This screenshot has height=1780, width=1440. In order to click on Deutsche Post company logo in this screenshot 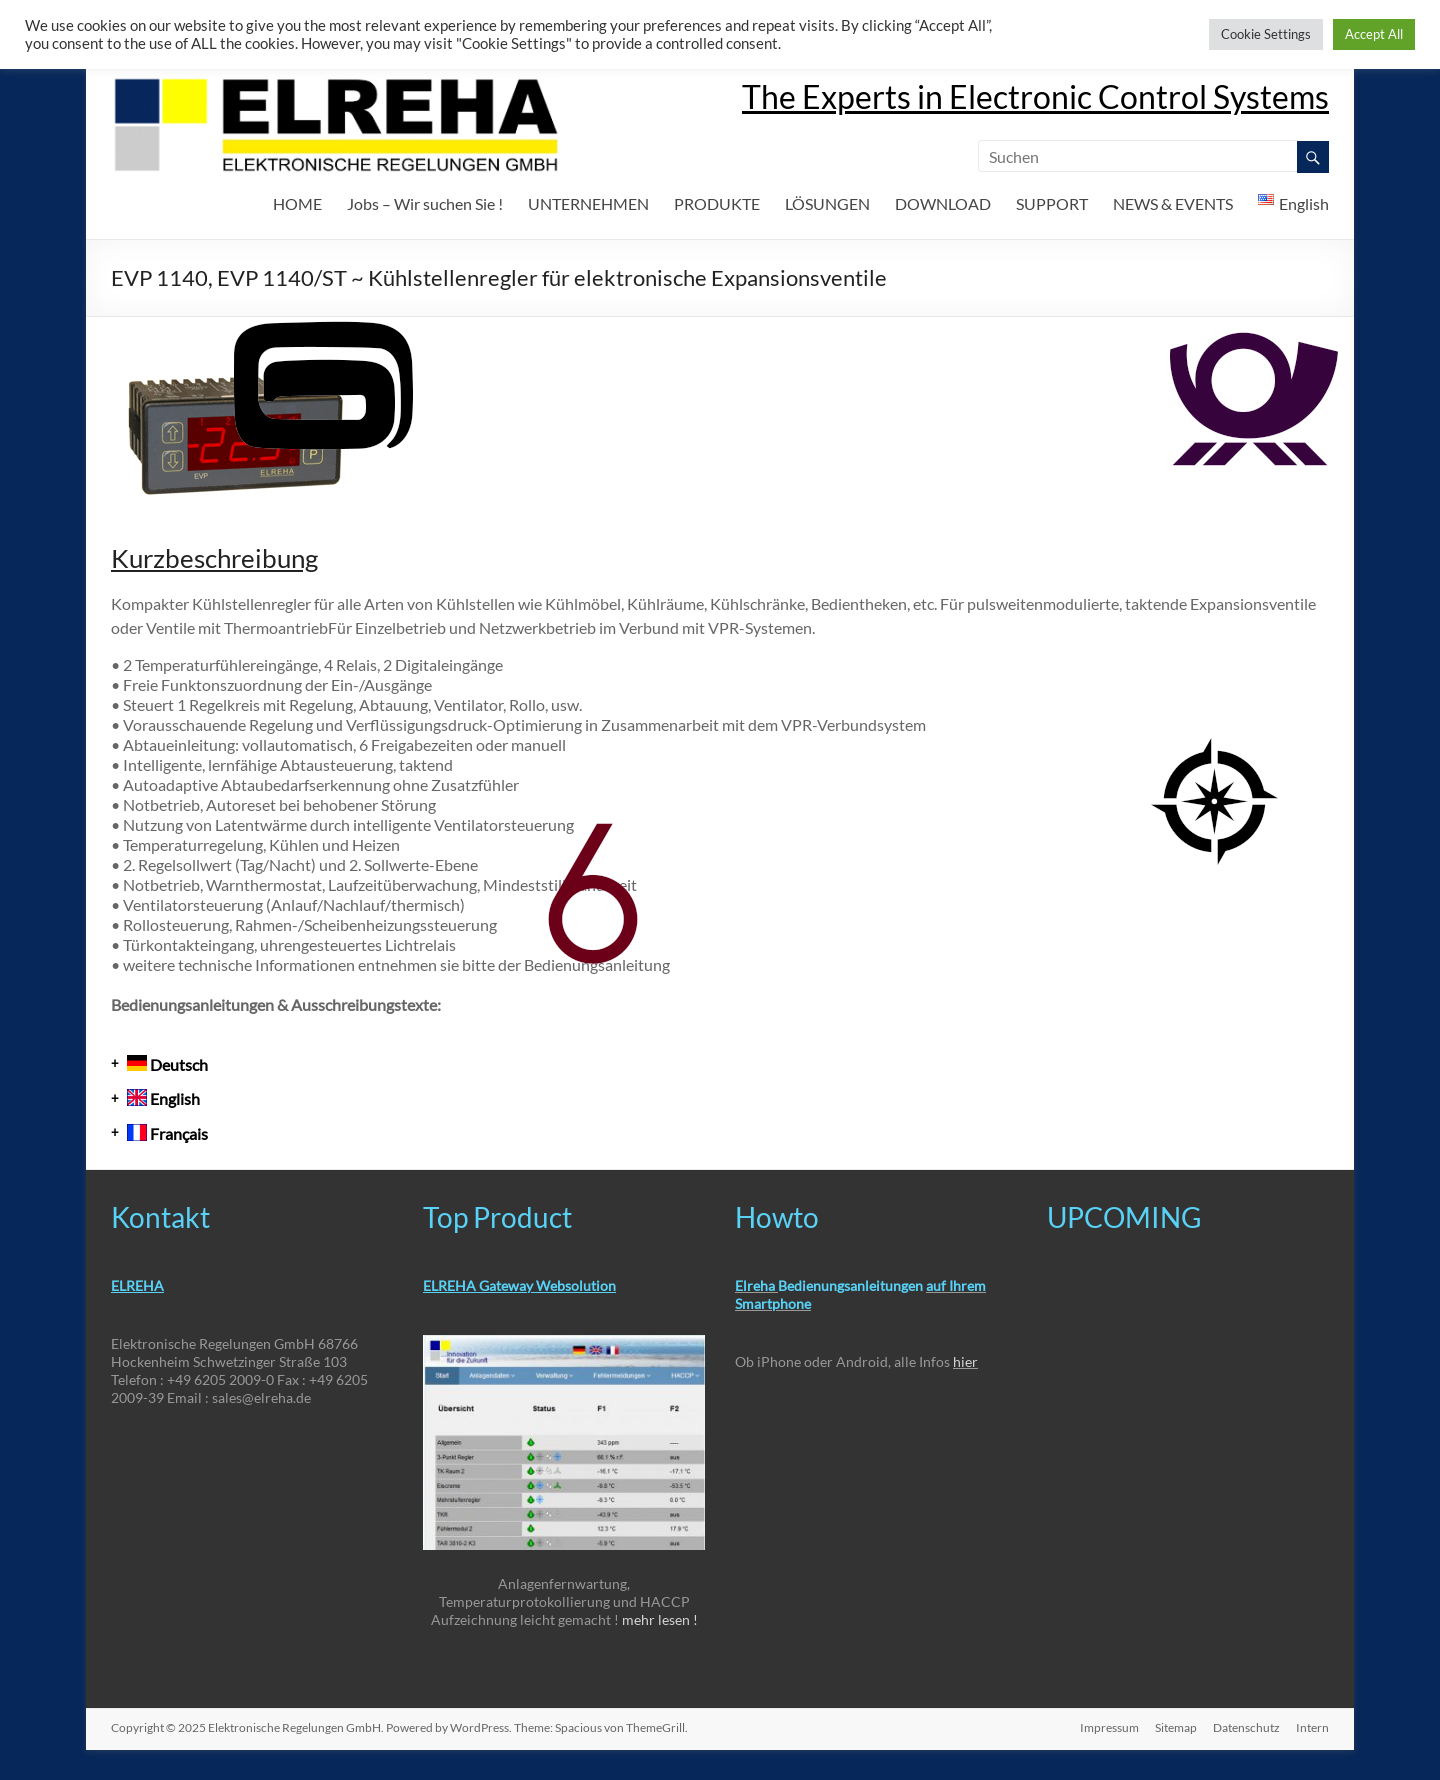, I will do `click(1254, 399)`.